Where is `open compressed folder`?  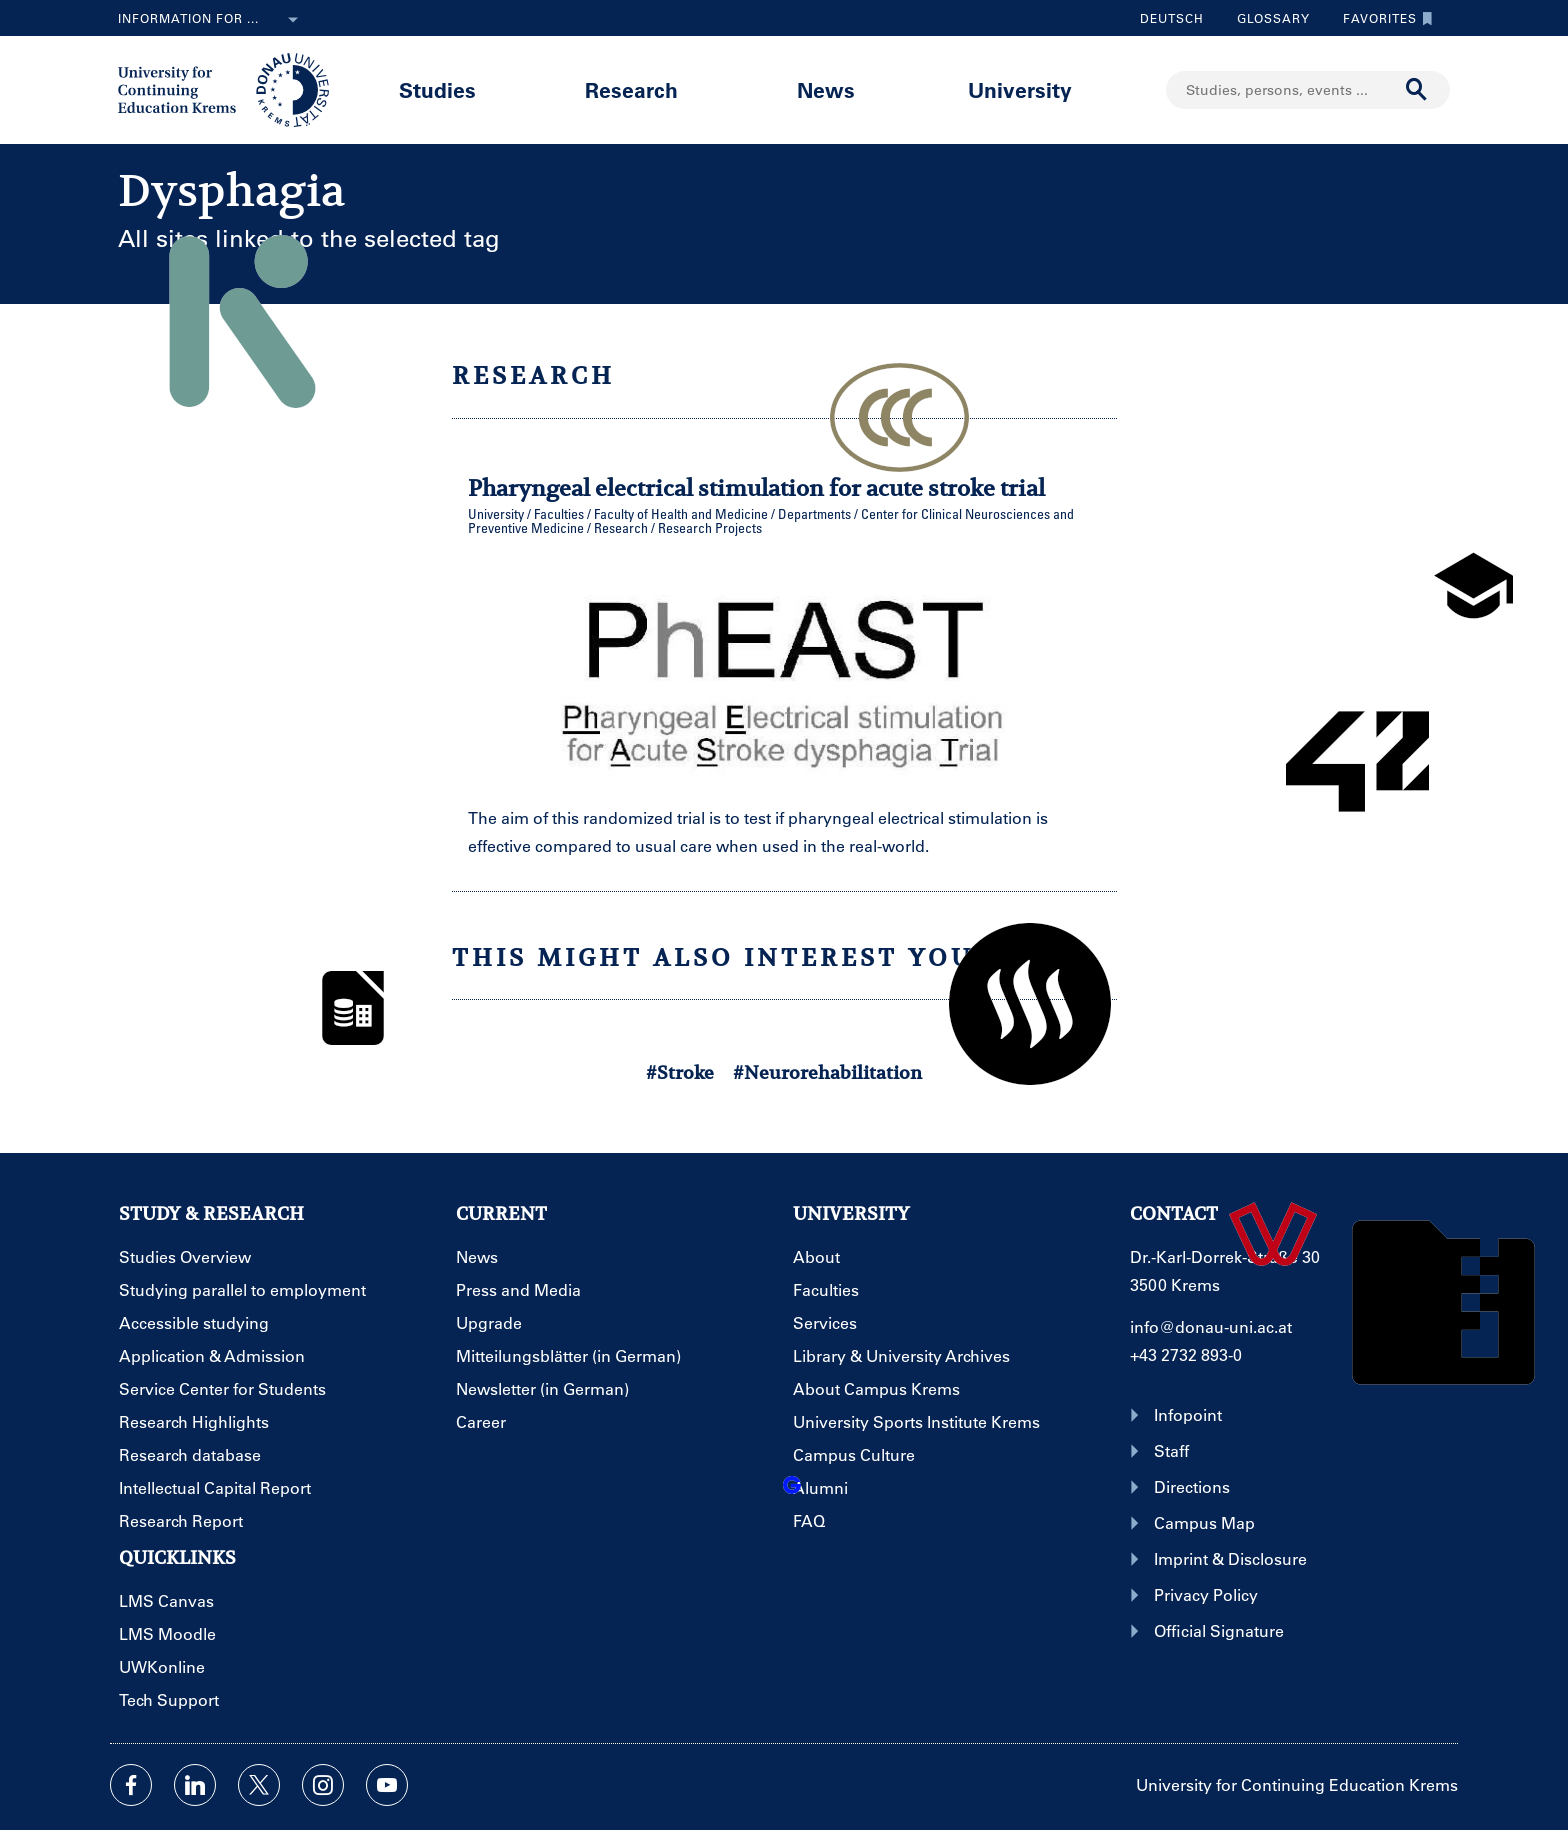 open compressed folder is located at coordinates (1443, 1302).